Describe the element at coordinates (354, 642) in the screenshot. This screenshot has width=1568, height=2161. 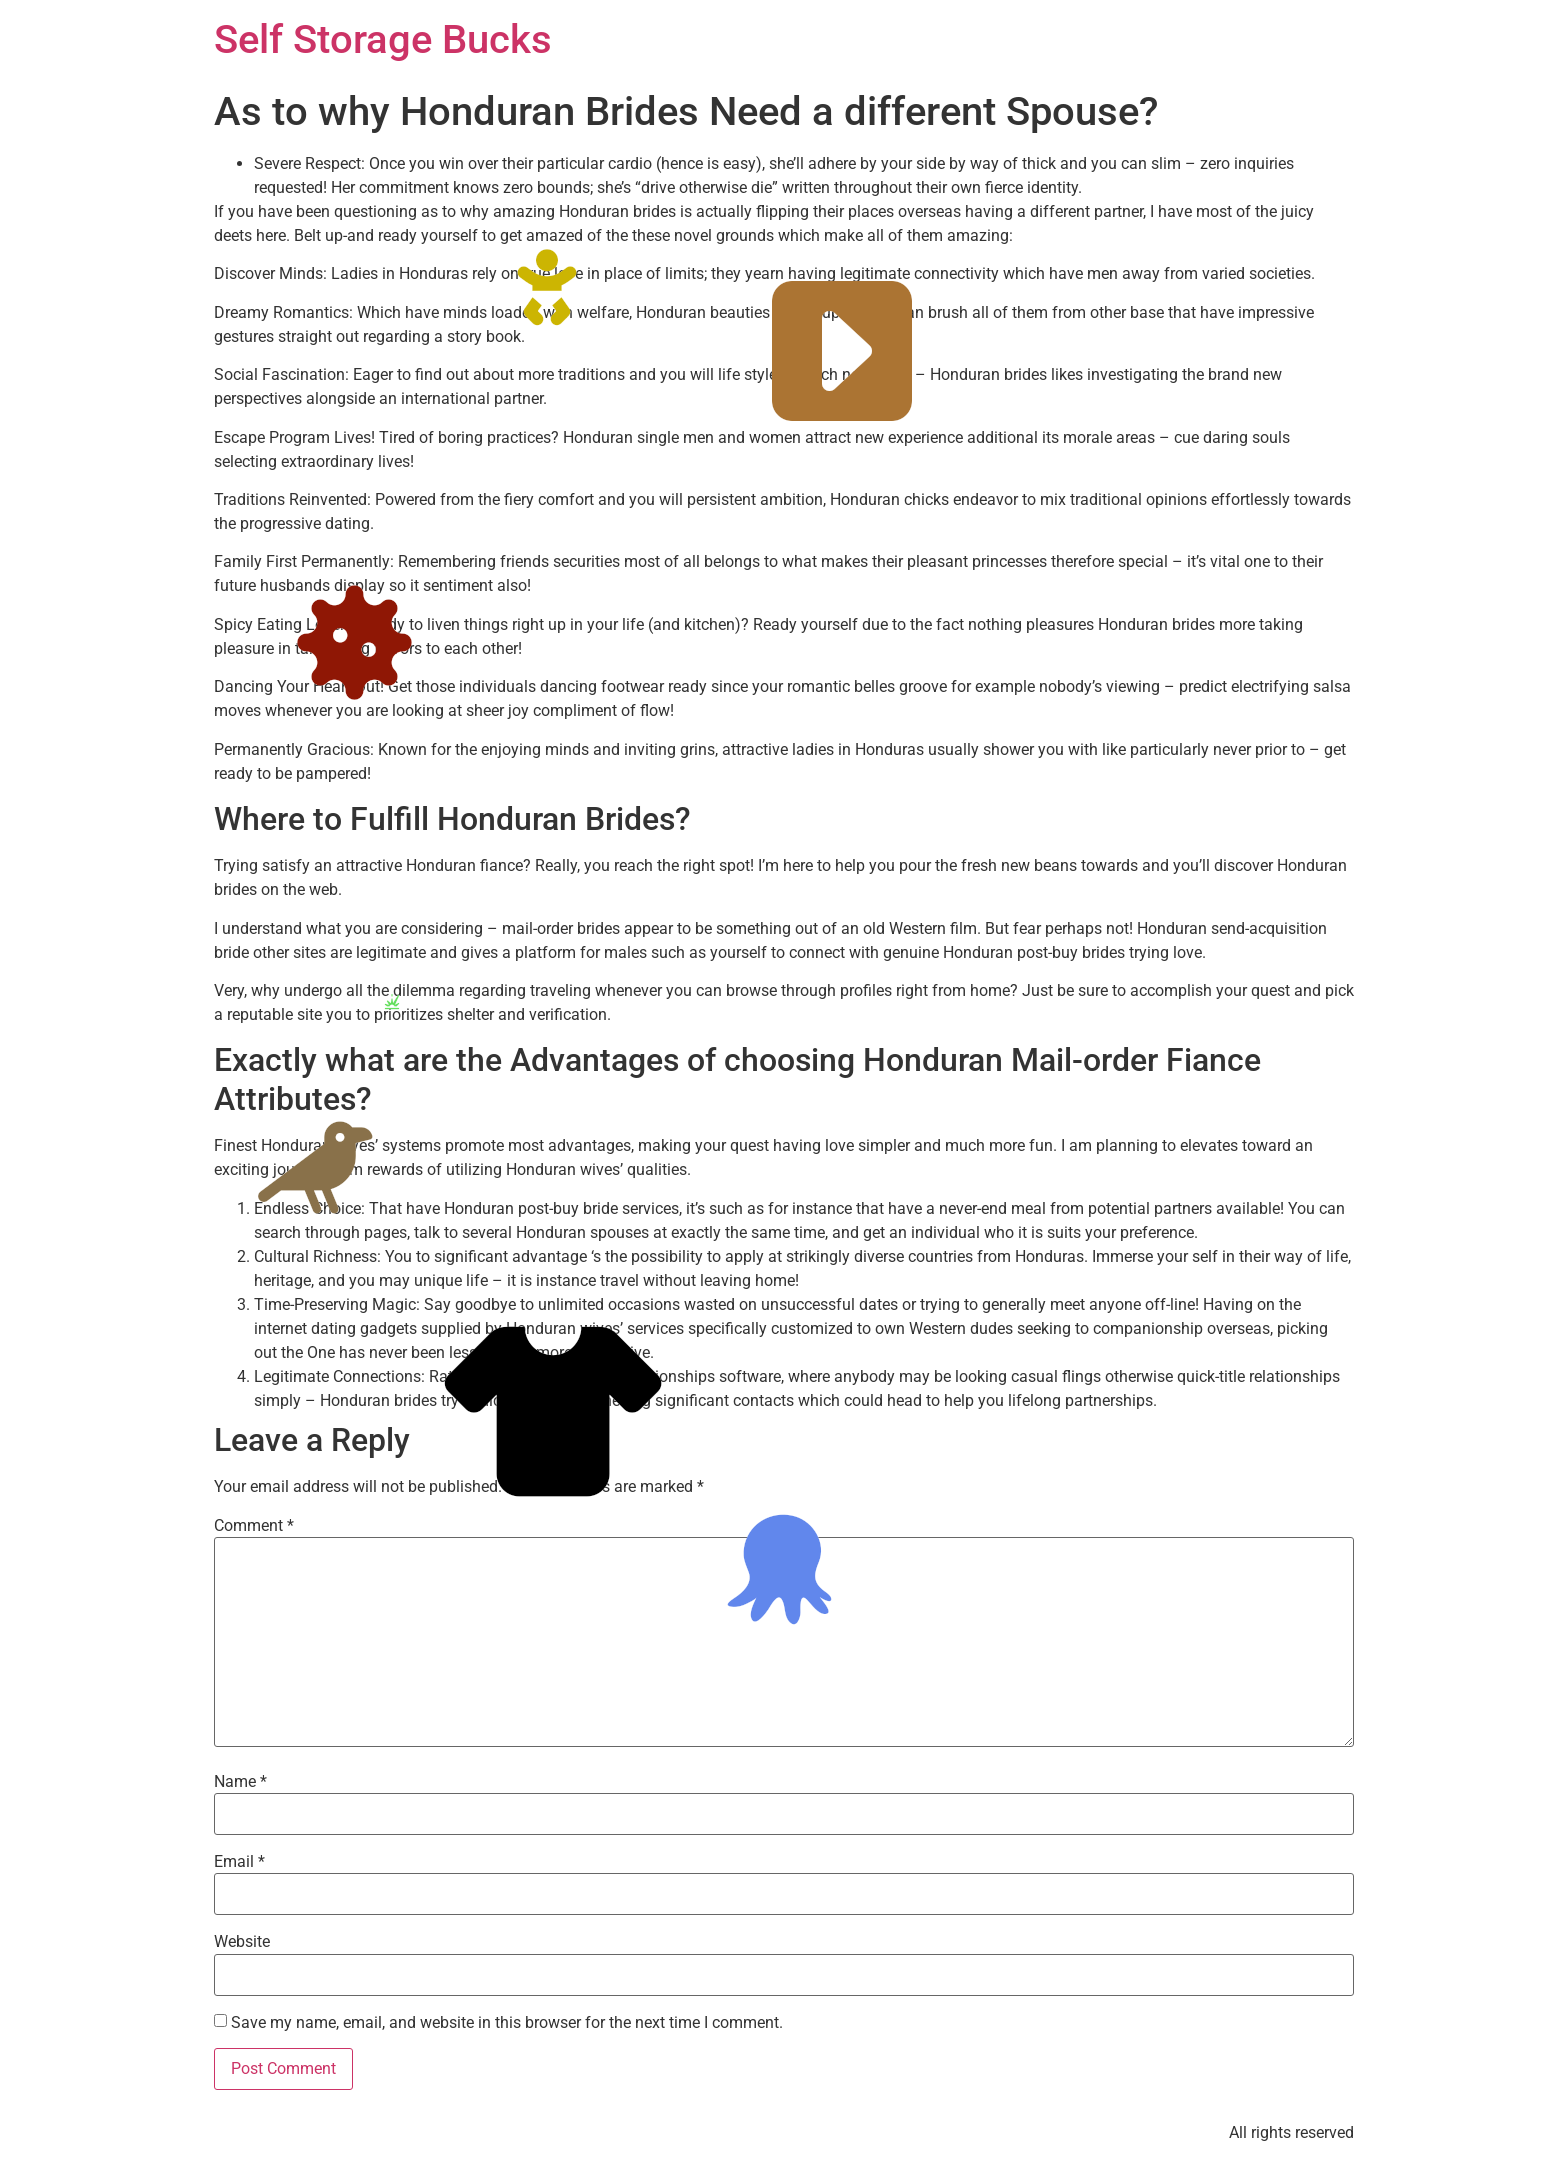
I see `indicates a virus or malware threat detected` at that location.